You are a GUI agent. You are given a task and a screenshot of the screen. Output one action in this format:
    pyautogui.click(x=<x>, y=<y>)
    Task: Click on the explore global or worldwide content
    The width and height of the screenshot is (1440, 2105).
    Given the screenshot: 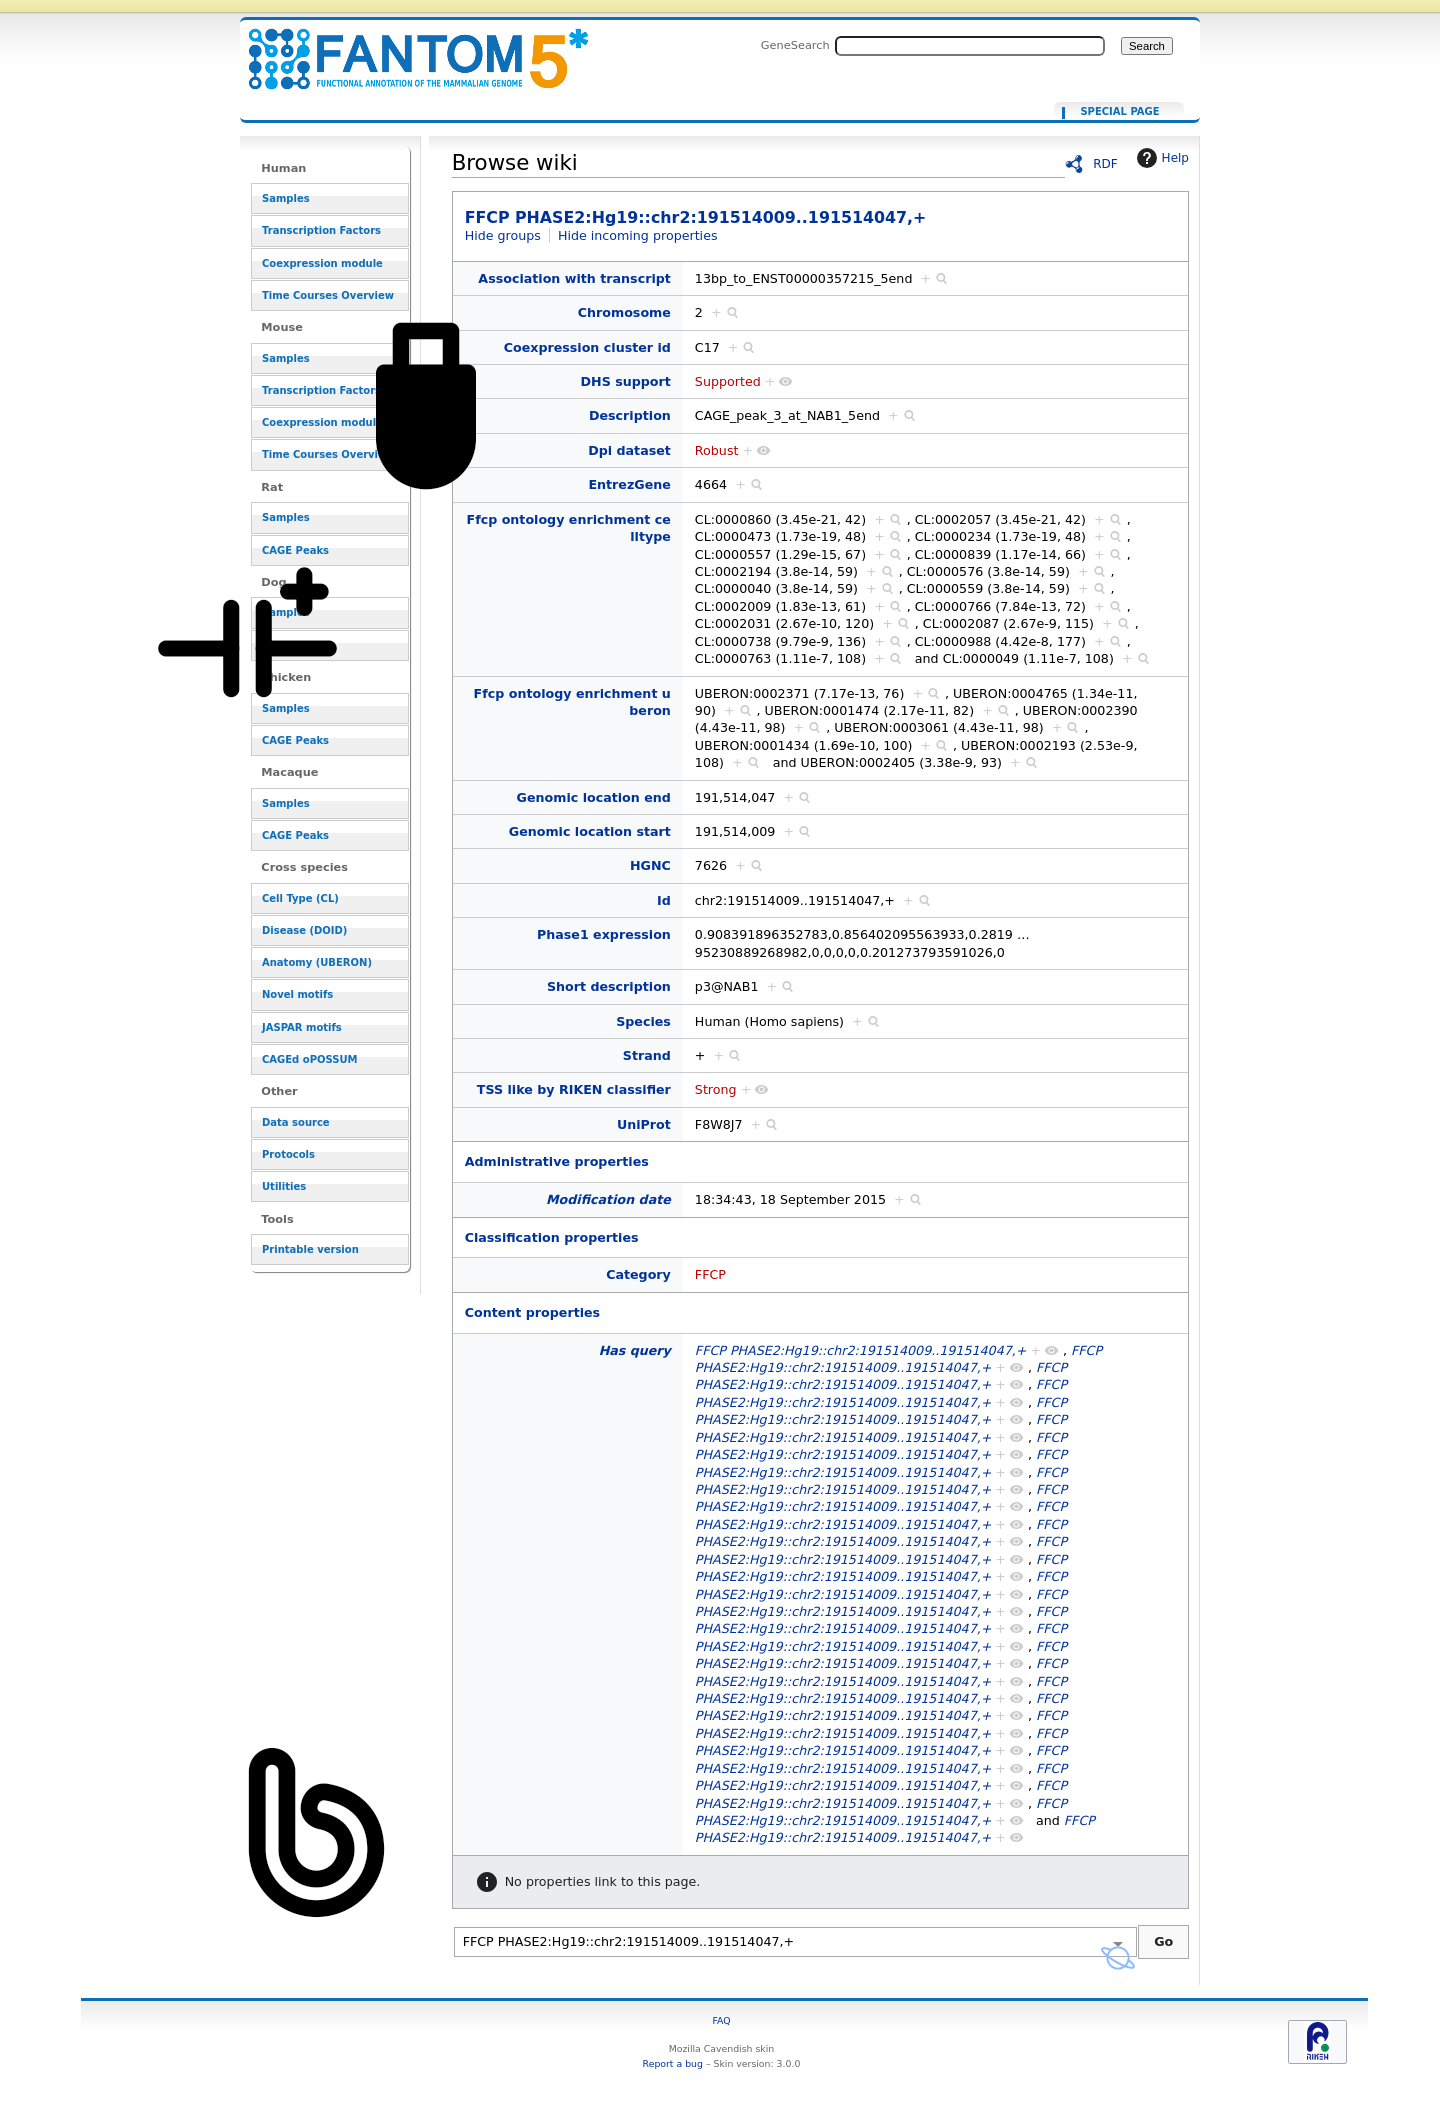 What is the action you would take?
    pyautogui.click(x=1118, y=1958)
    